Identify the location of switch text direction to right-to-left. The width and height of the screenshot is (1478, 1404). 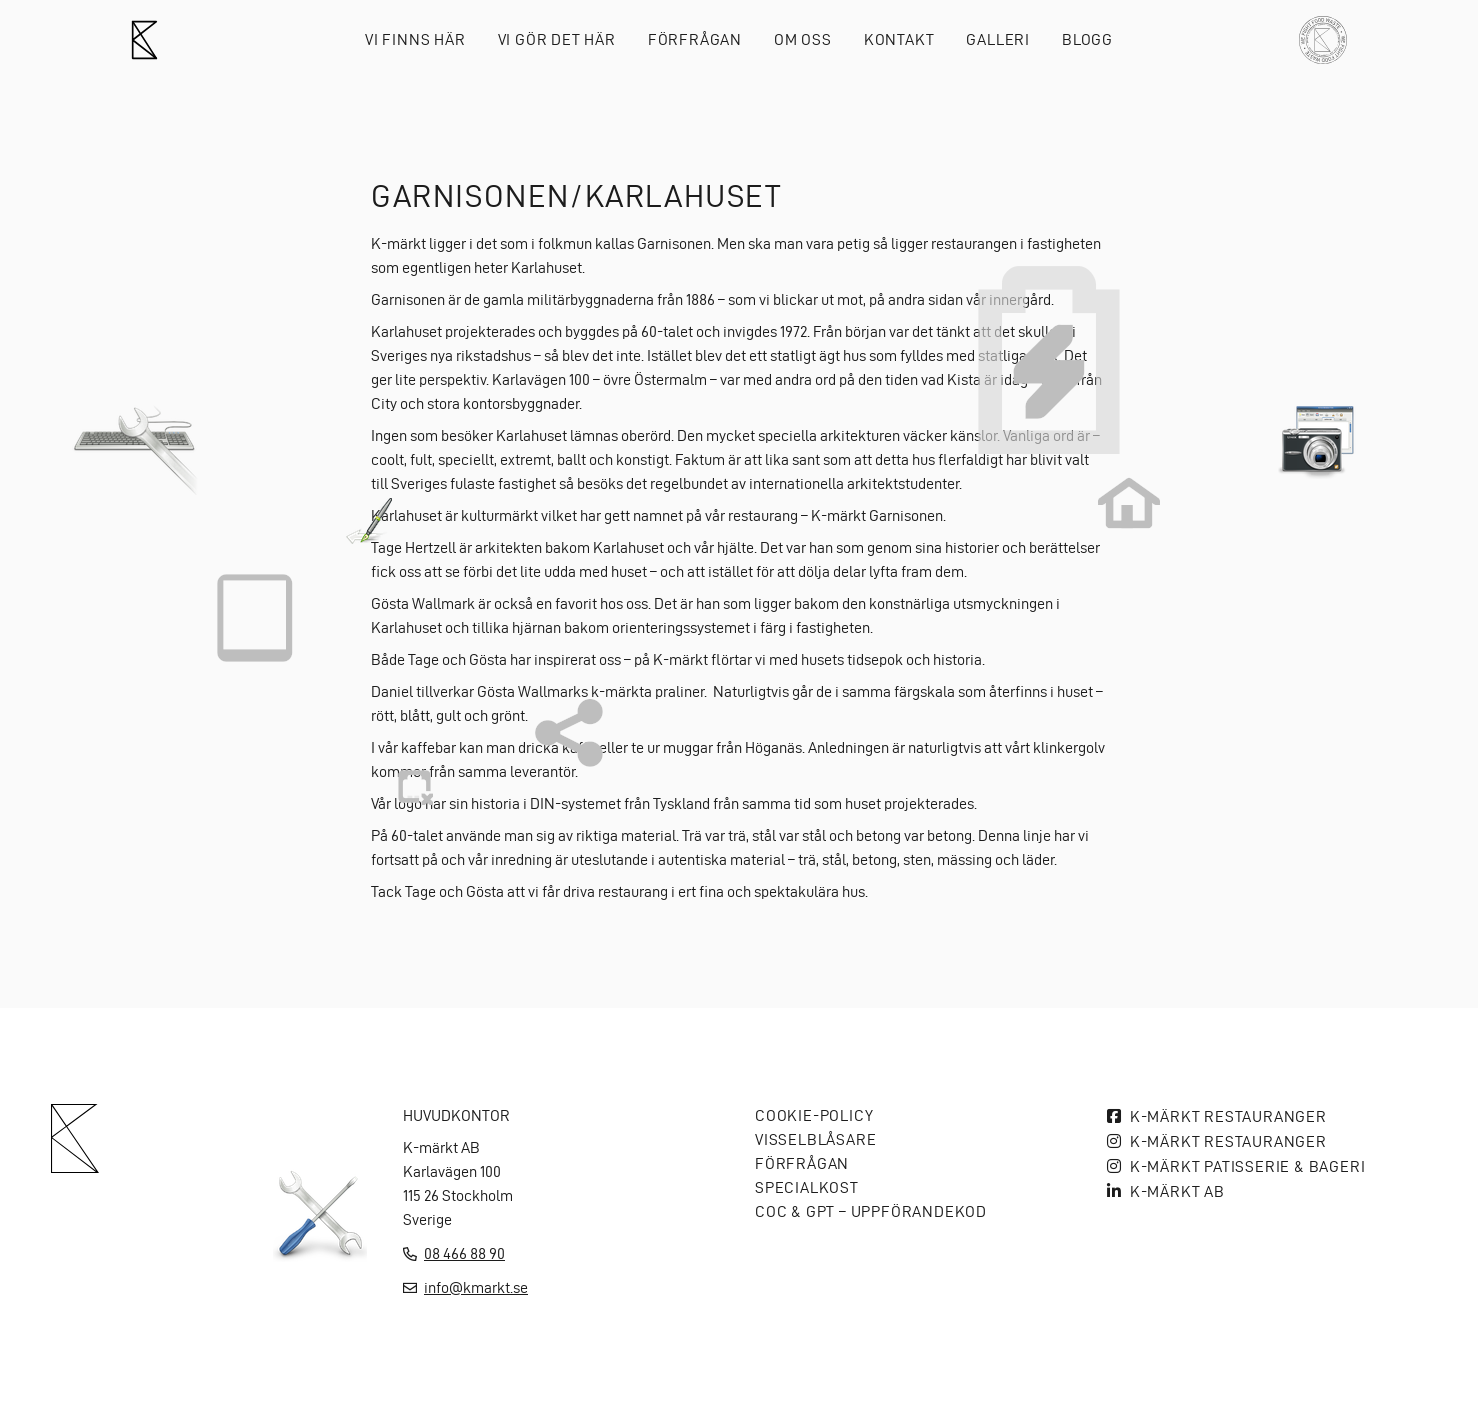
(369, 521).